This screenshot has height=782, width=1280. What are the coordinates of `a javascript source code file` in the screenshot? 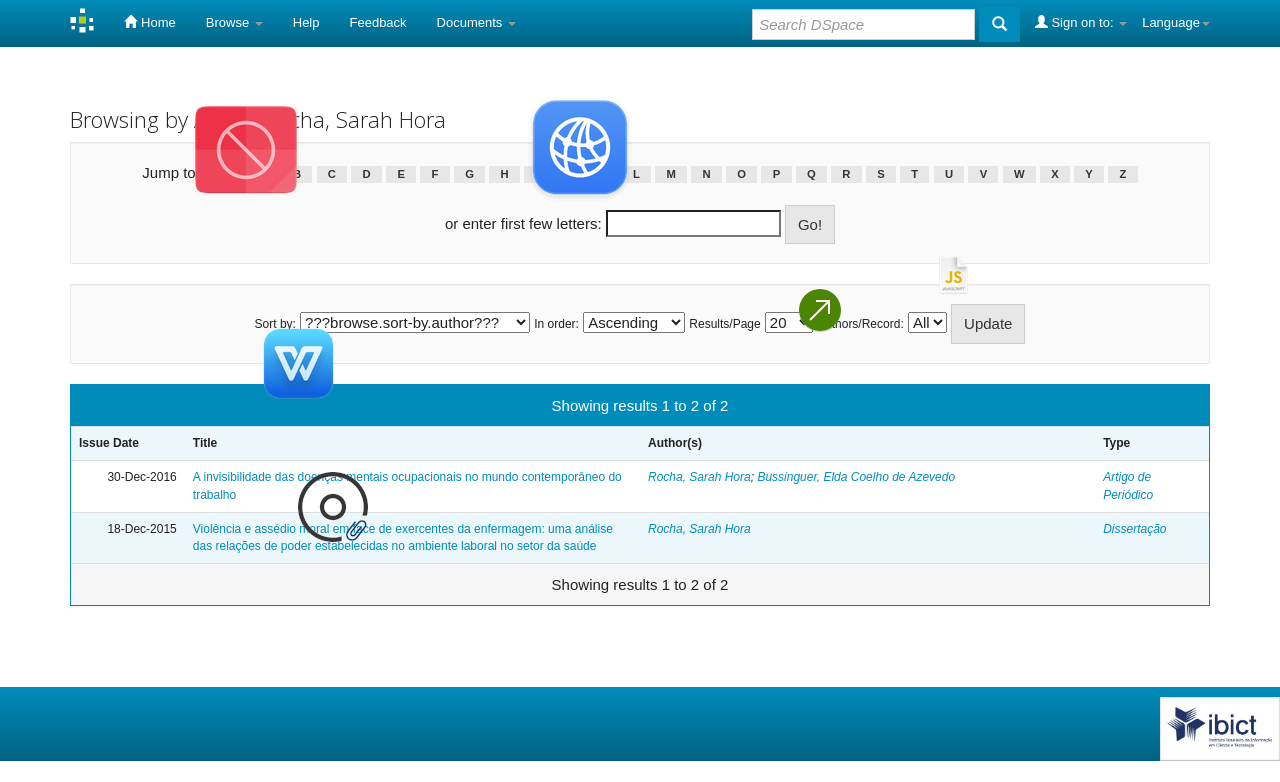 It's located at (953, 275).